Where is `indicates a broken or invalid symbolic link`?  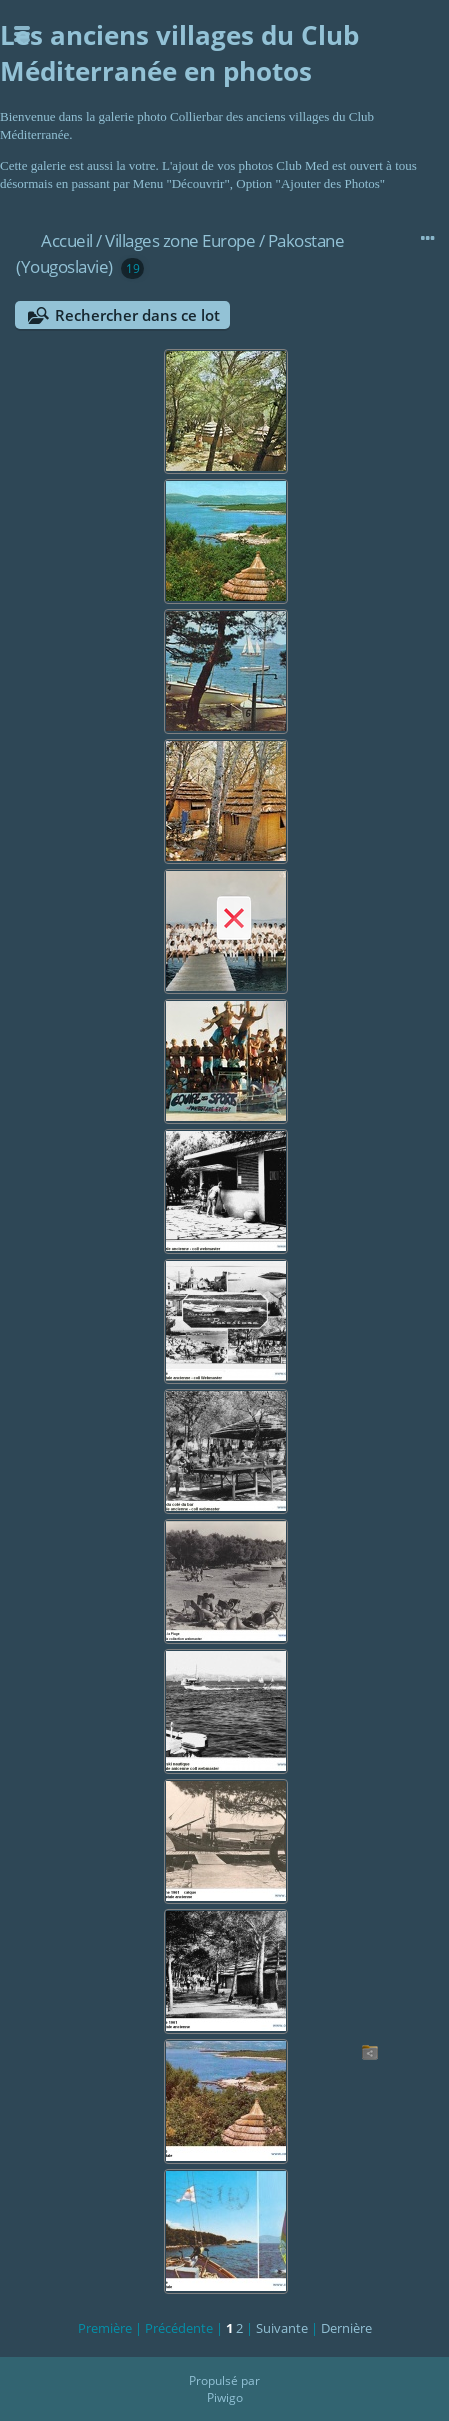
indicates a broken or invalid symbolic link is located at coordinates (234, 918).